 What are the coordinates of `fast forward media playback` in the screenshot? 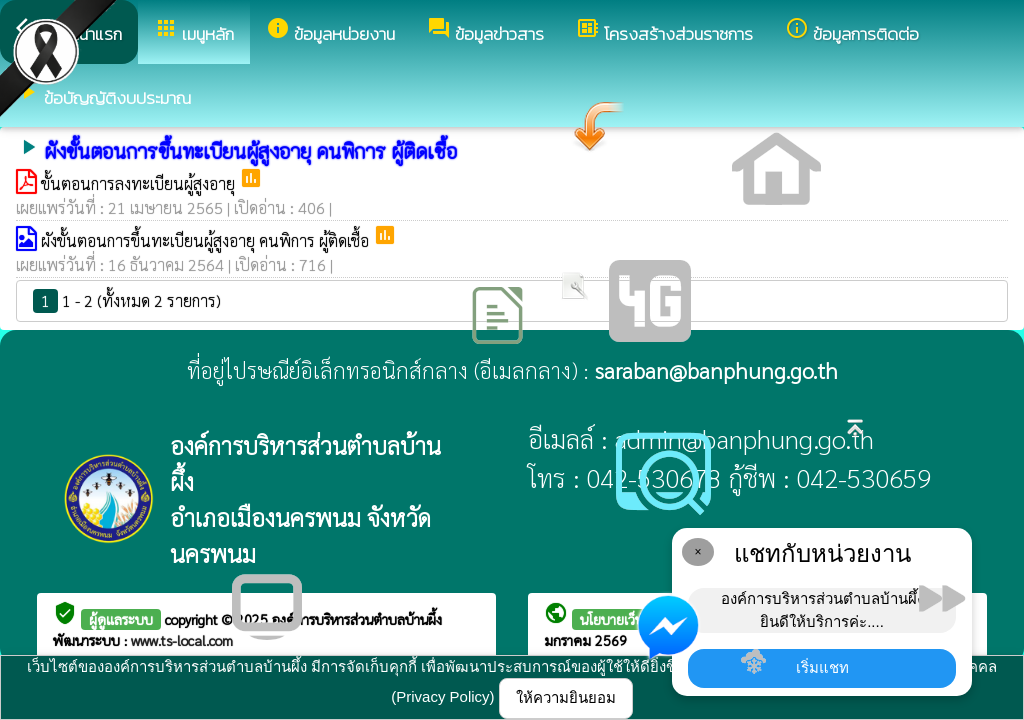 It's located at (942, 598).